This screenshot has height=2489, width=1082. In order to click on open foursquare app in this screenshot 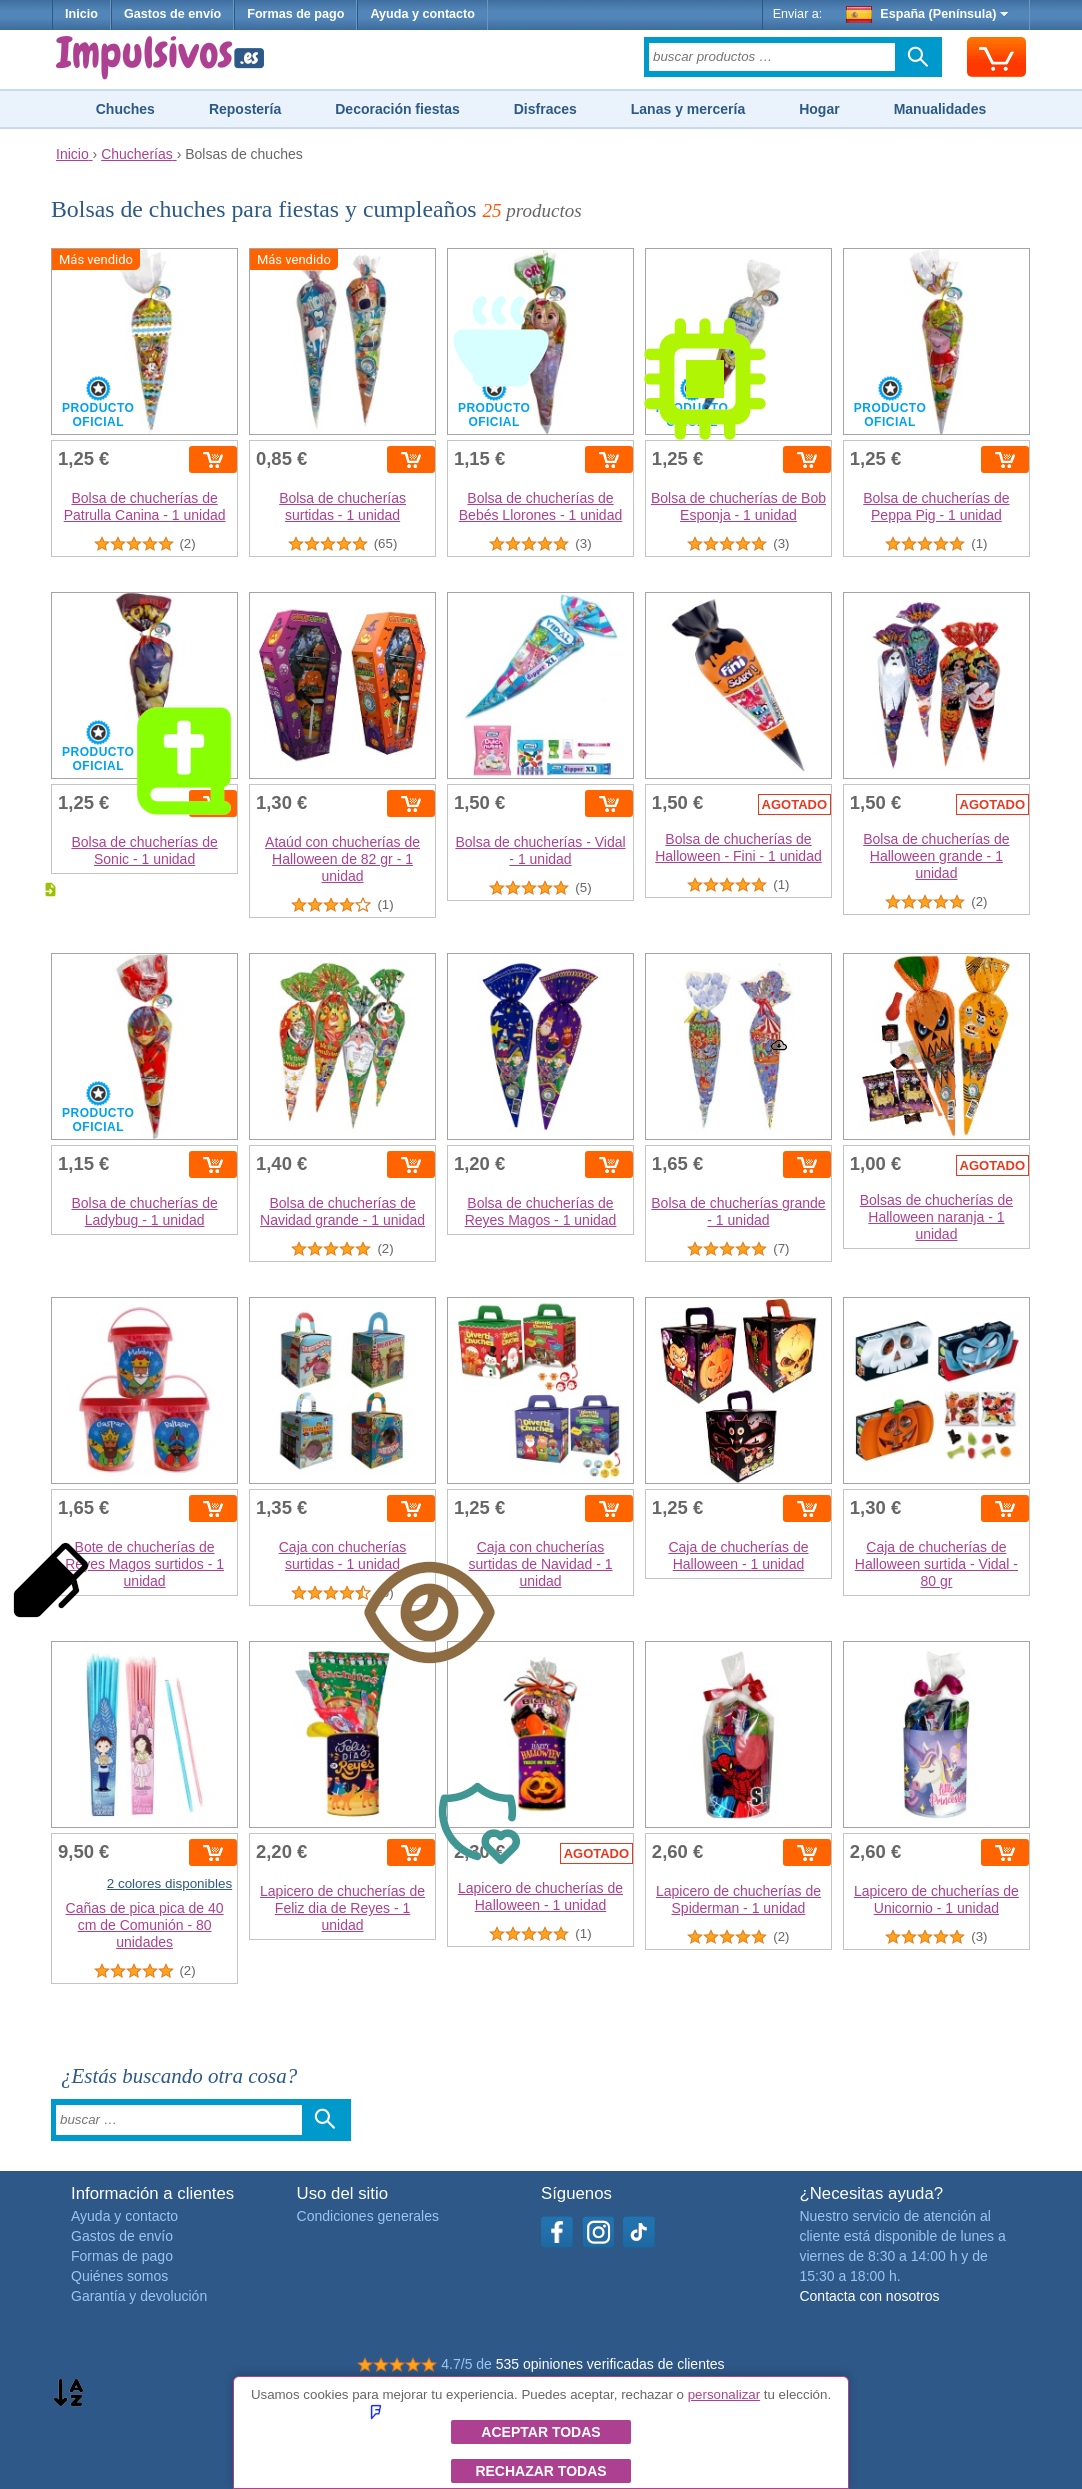, I will do `click(376, 2412)`.